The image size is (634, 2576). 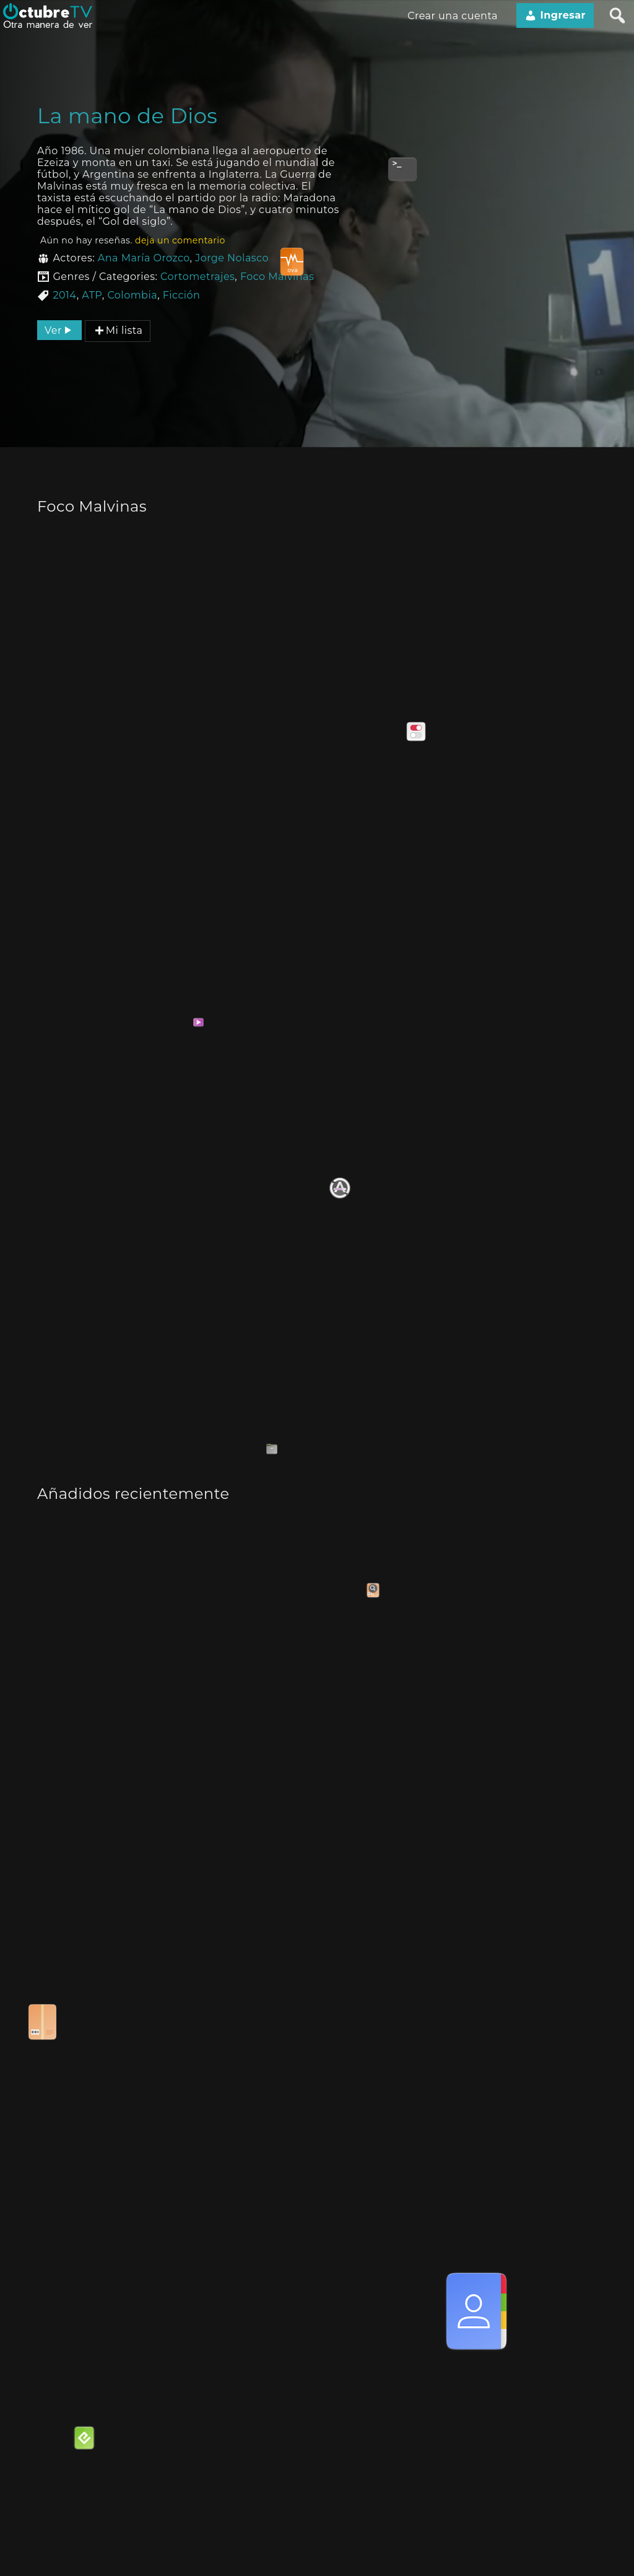 I want to click on VirtualBox appliance file (.ova format), so click(x=292, y=261).